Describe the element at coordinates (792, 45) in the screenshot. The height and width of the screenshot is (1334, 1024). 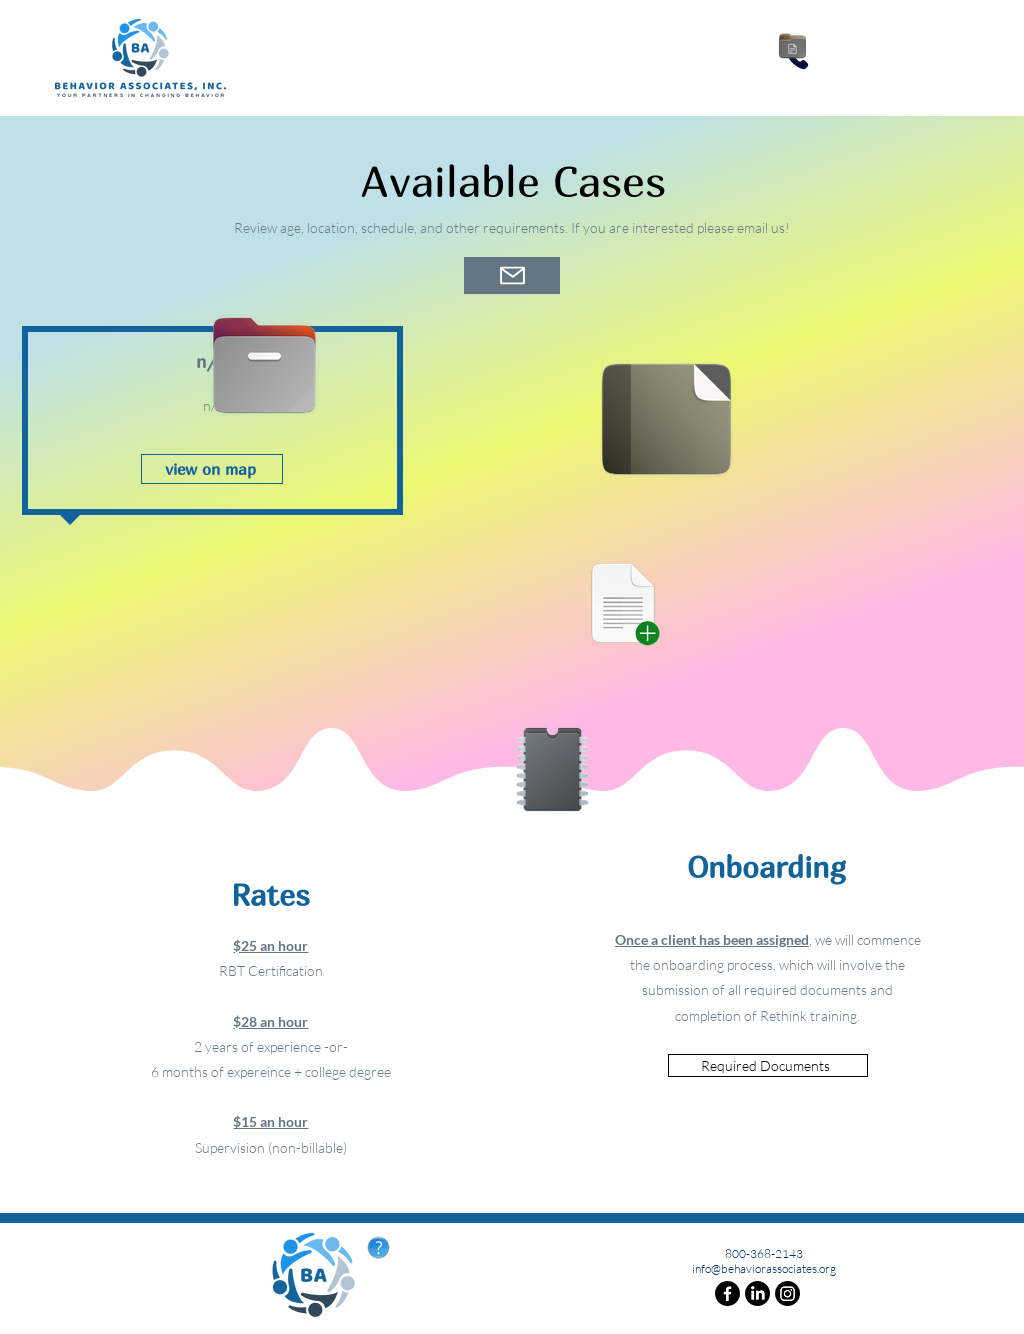
I see `open your documents folder` at that location.